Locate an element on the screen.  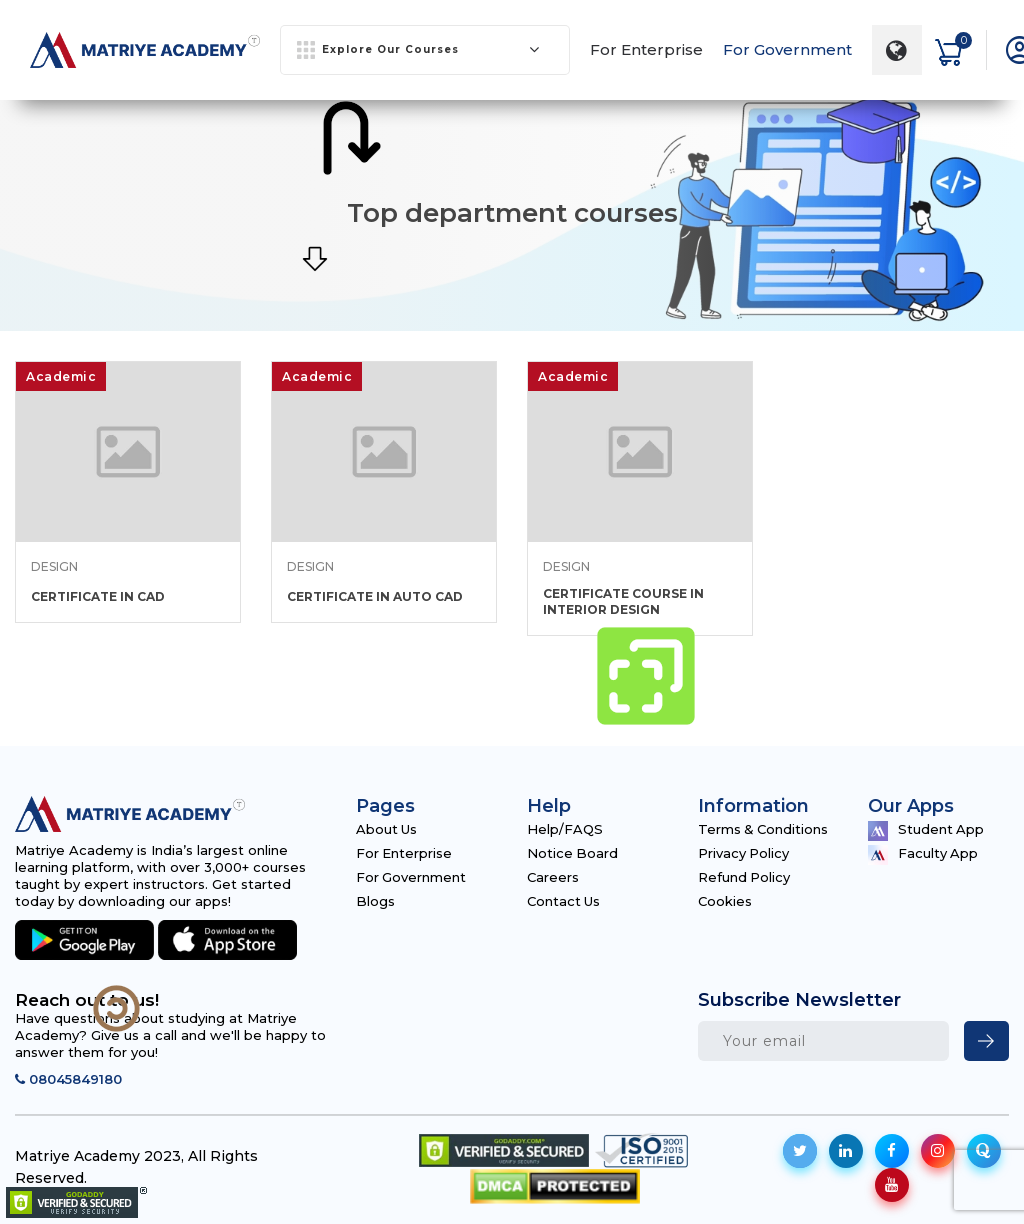
make a u-turn to the right is located at coordinates (348, 138).